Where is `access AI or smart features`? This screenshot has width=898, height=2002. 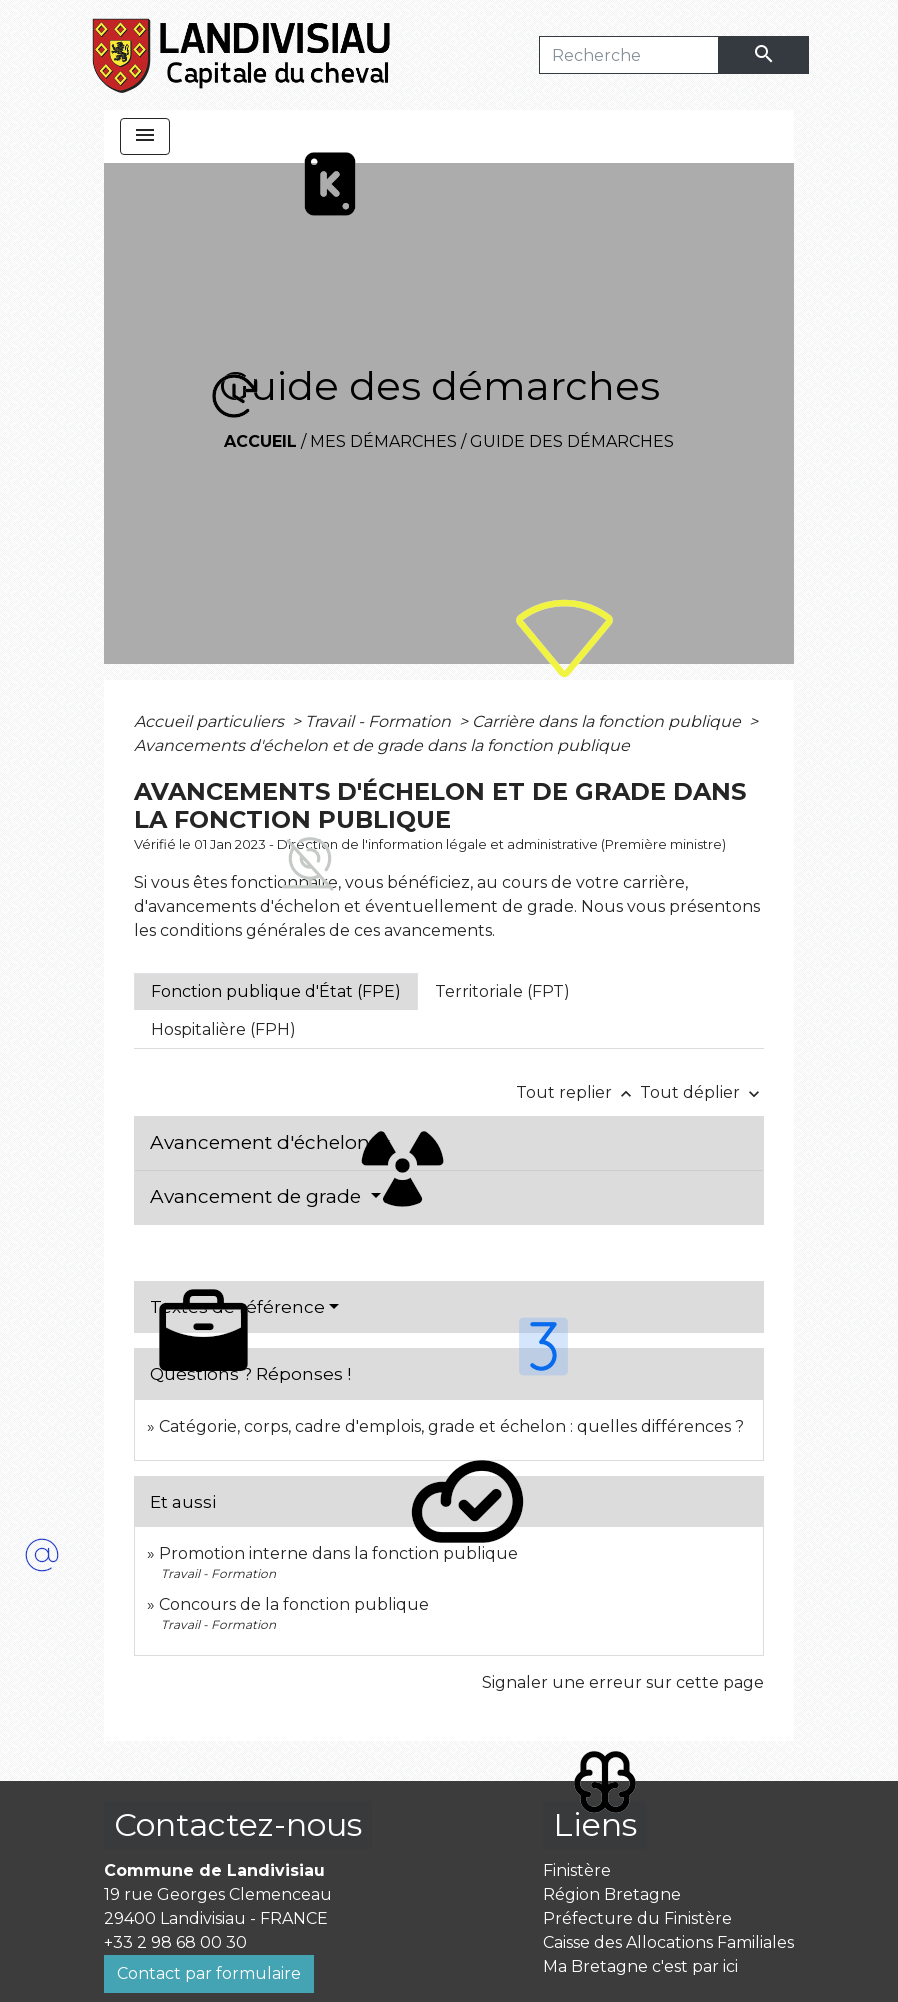 access AI or smart features is located at coordinates (605, 1782).